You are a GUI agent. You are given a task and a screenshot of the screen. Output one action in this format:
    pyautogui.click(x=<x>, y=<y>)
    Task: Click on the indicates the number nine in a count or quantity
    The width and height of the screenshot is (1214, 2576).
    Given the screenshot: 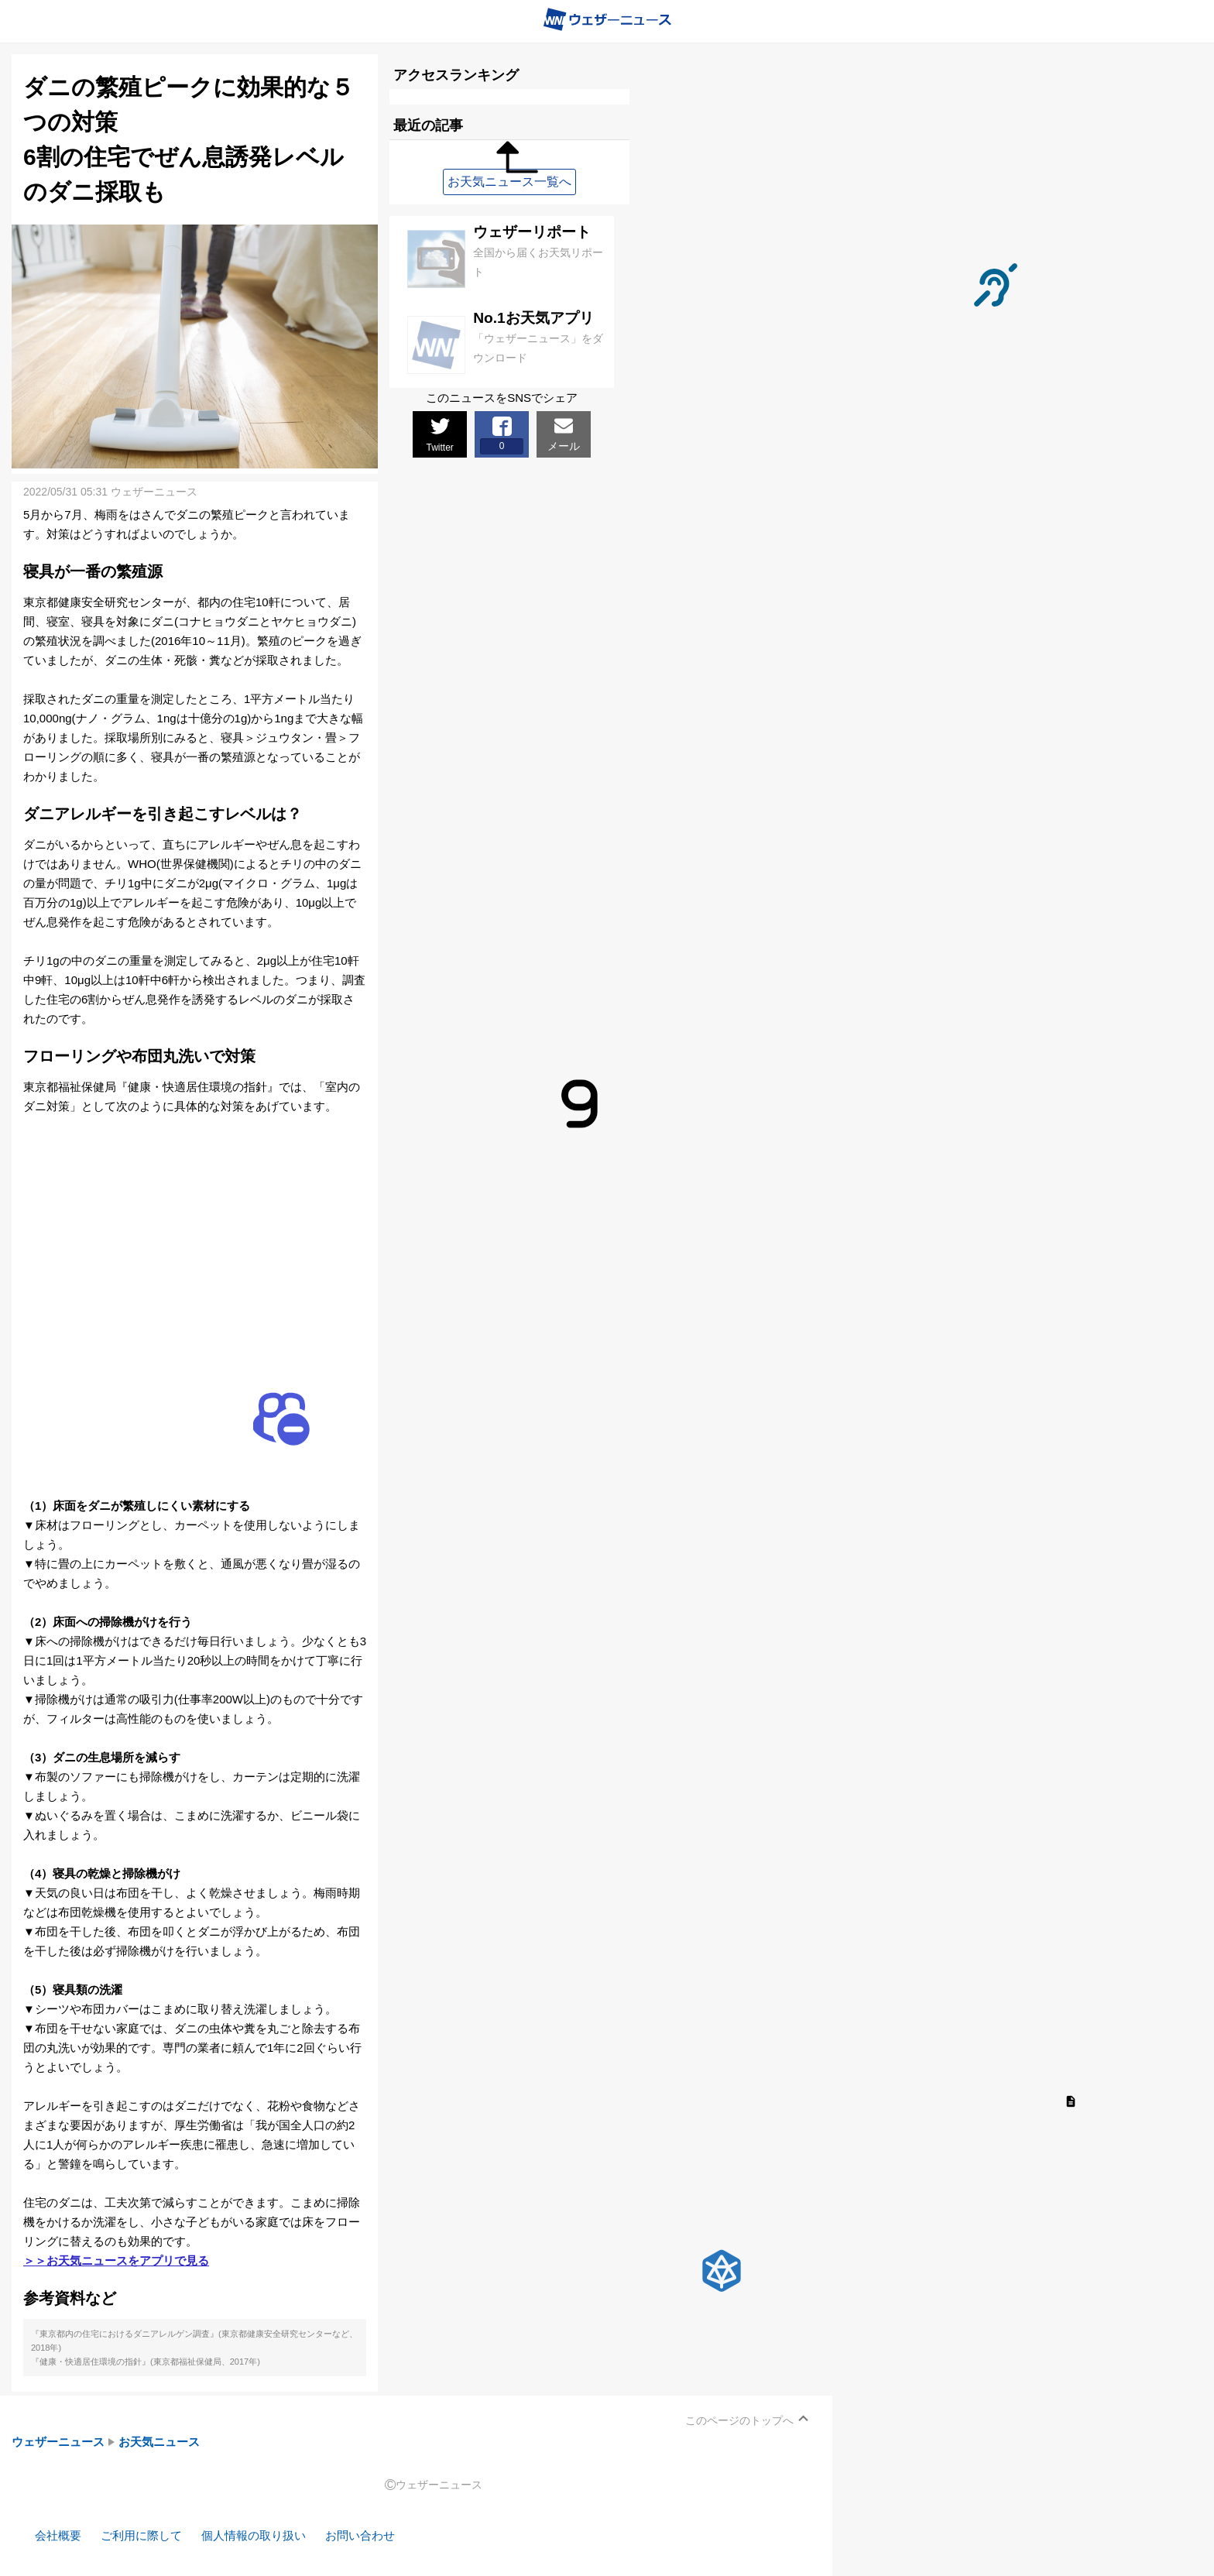 What is the action you would take?
    pyautogui.click(x=580, y=1103)
    